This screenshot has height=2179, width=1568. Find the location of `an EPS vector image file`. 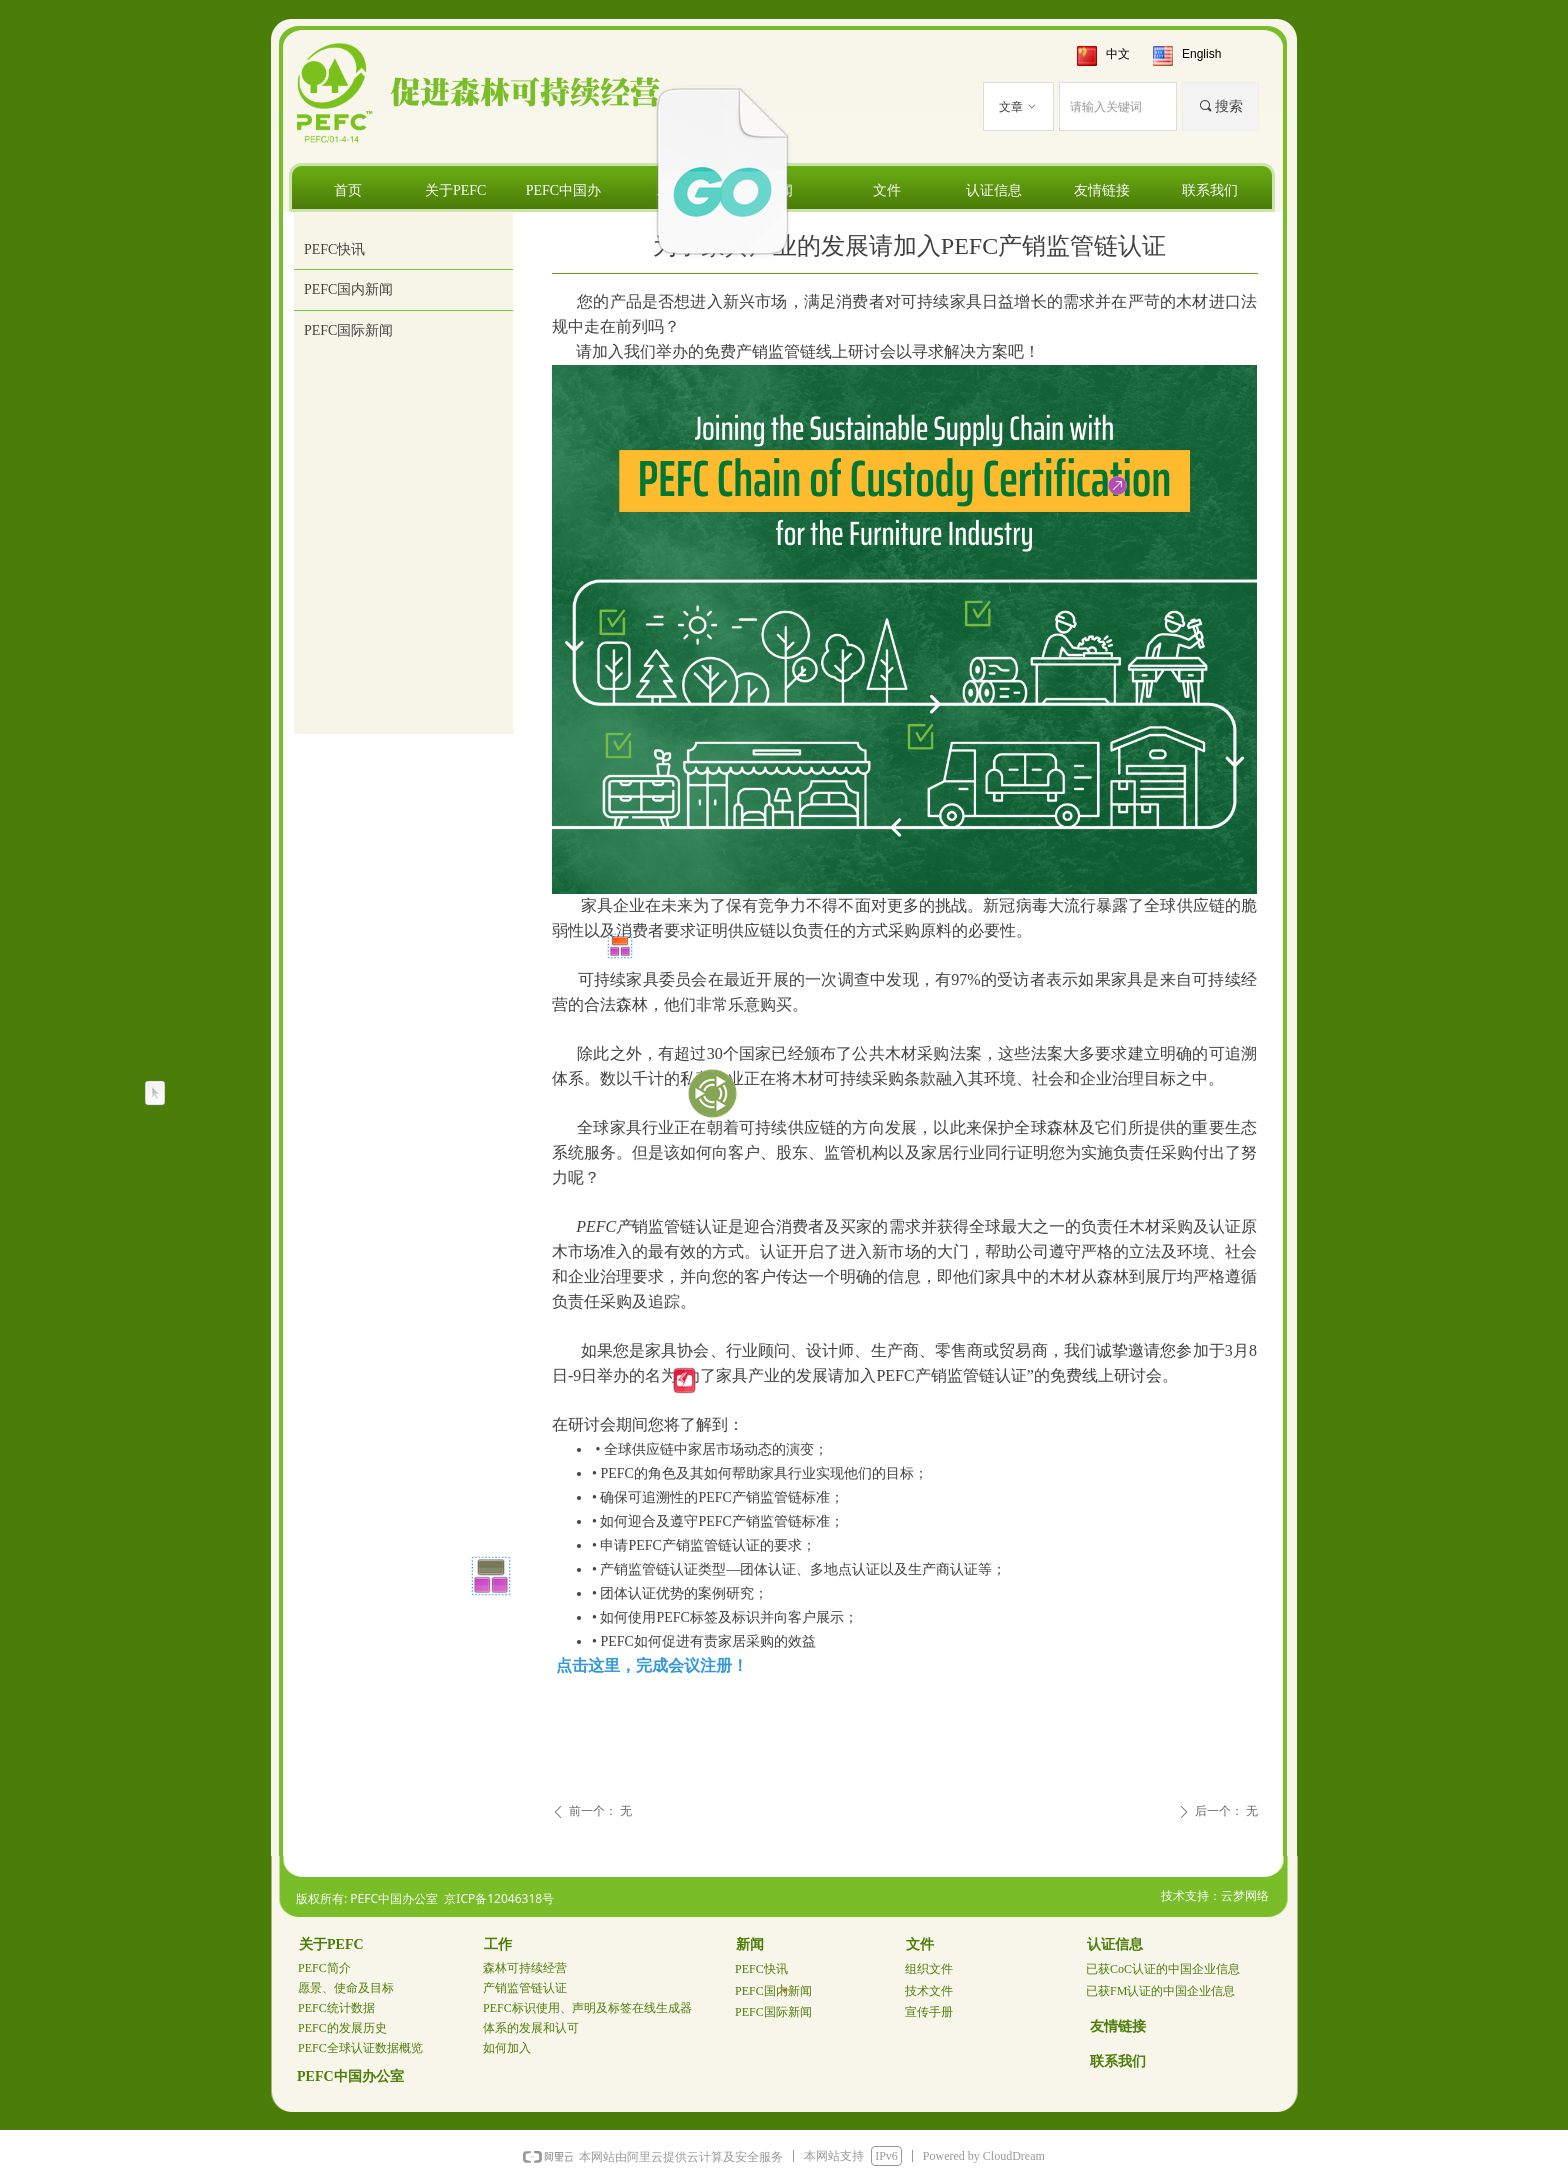

an EPS vector image file is located at coordinates (684, 1380).